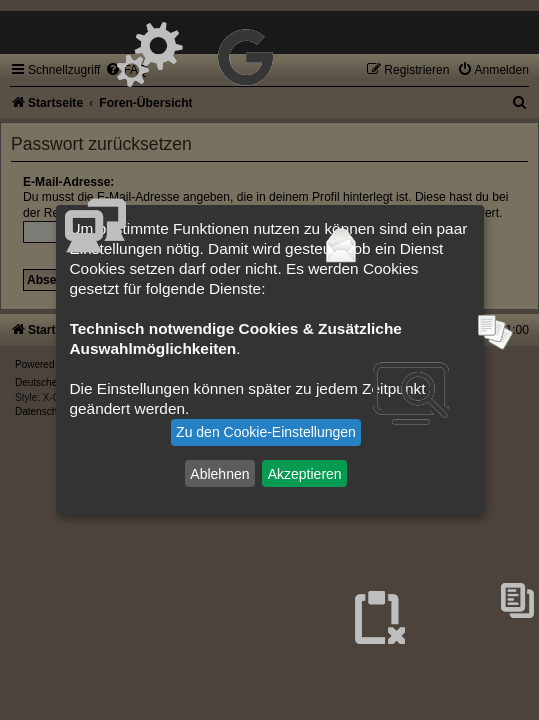  Describe the element at coordinates (341, 246) in the screenshot. I see `indicates an item has associated email or message` at that location.